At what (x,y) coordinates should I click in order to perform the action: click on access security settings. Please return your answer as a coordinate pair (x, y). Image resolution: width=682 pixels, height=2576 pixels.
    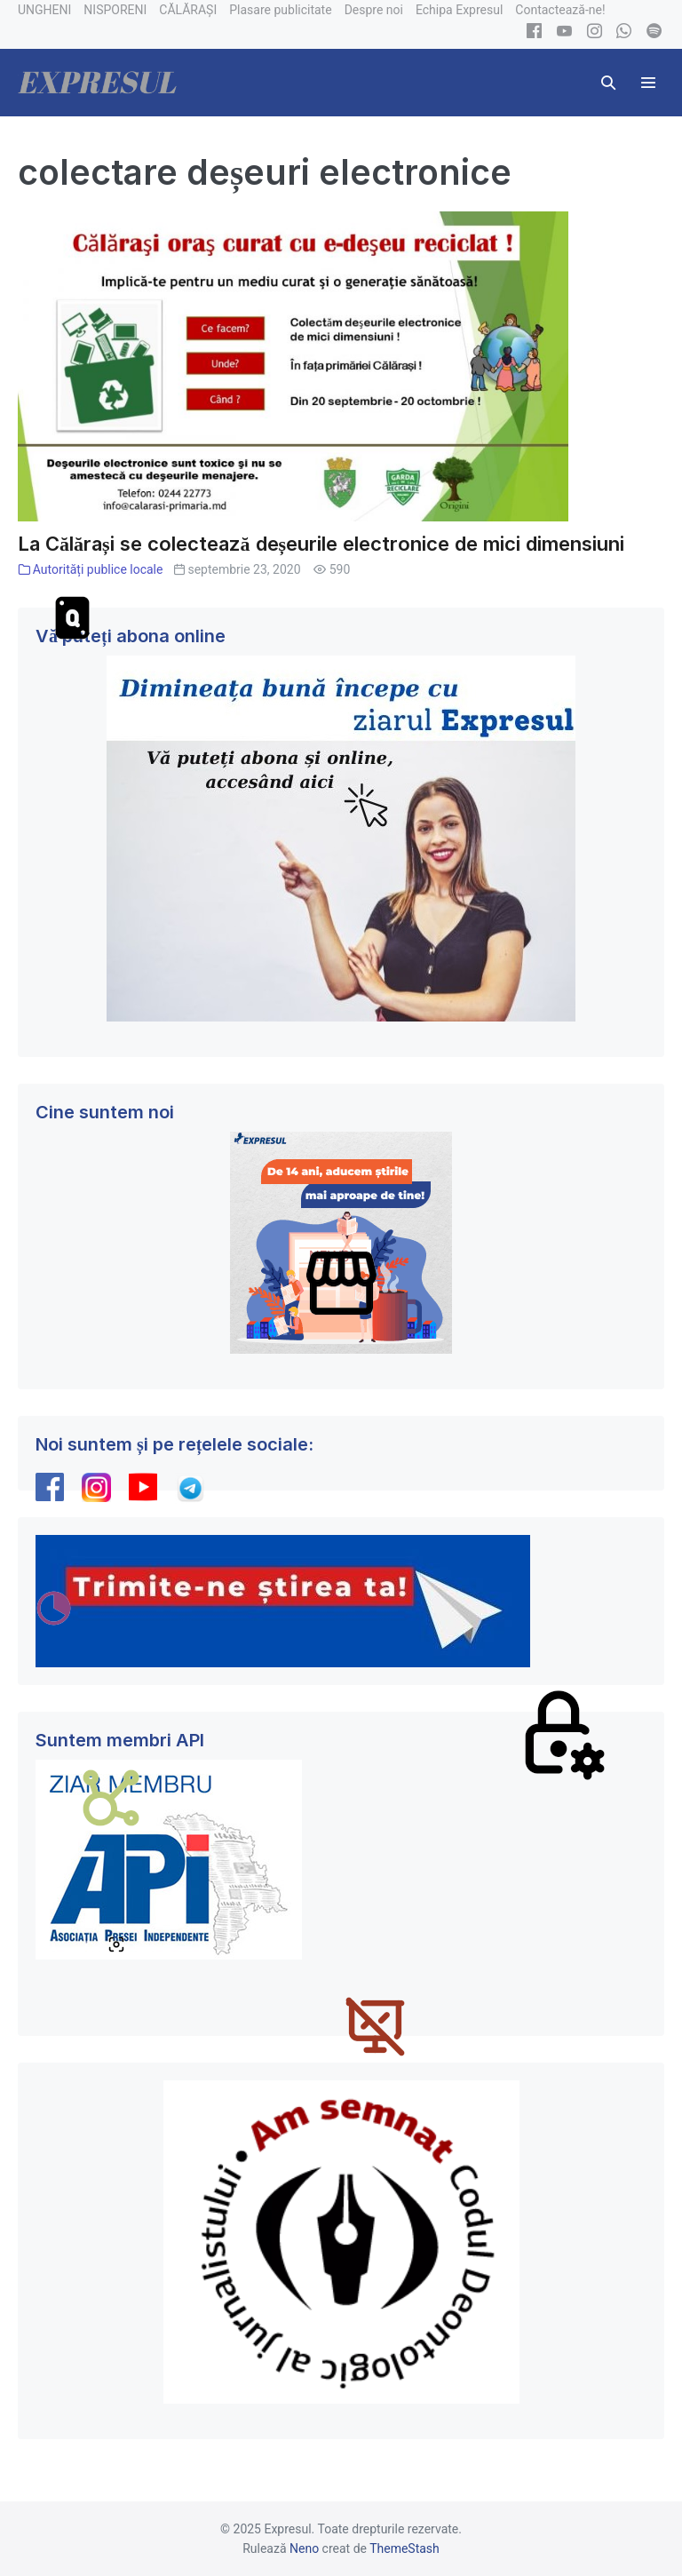
    Looking at the image, I should click on (559, 1732).